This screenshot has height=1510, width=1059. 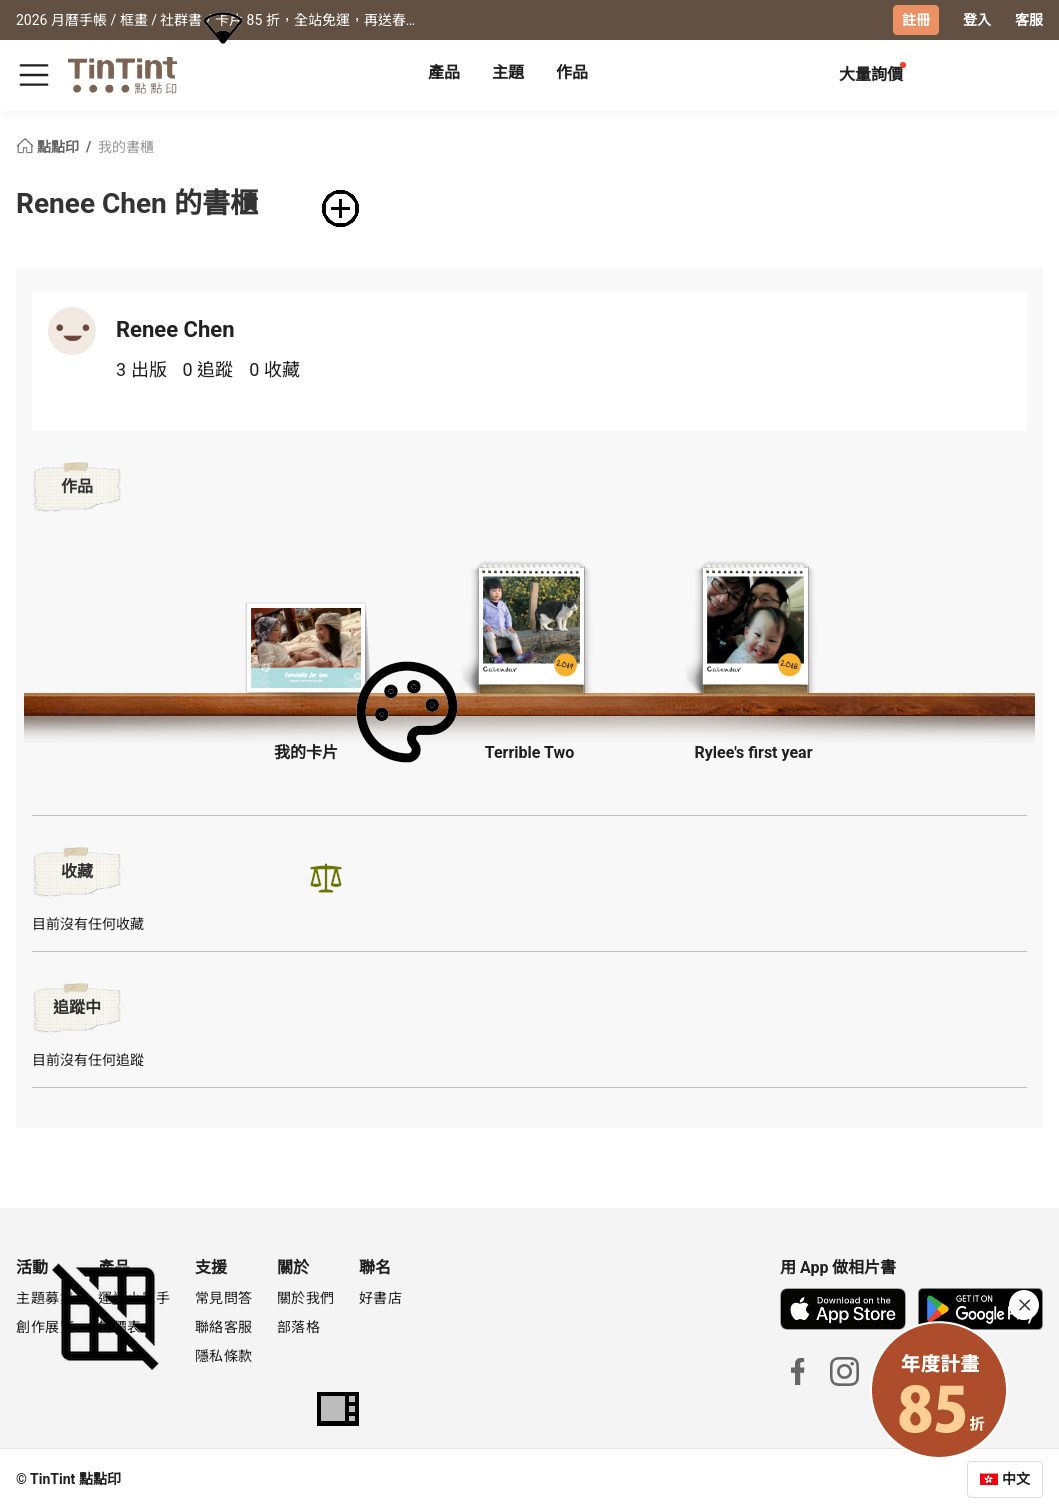 I want to click on indicates weak wifi signal strength, so click(x=223, y=28).